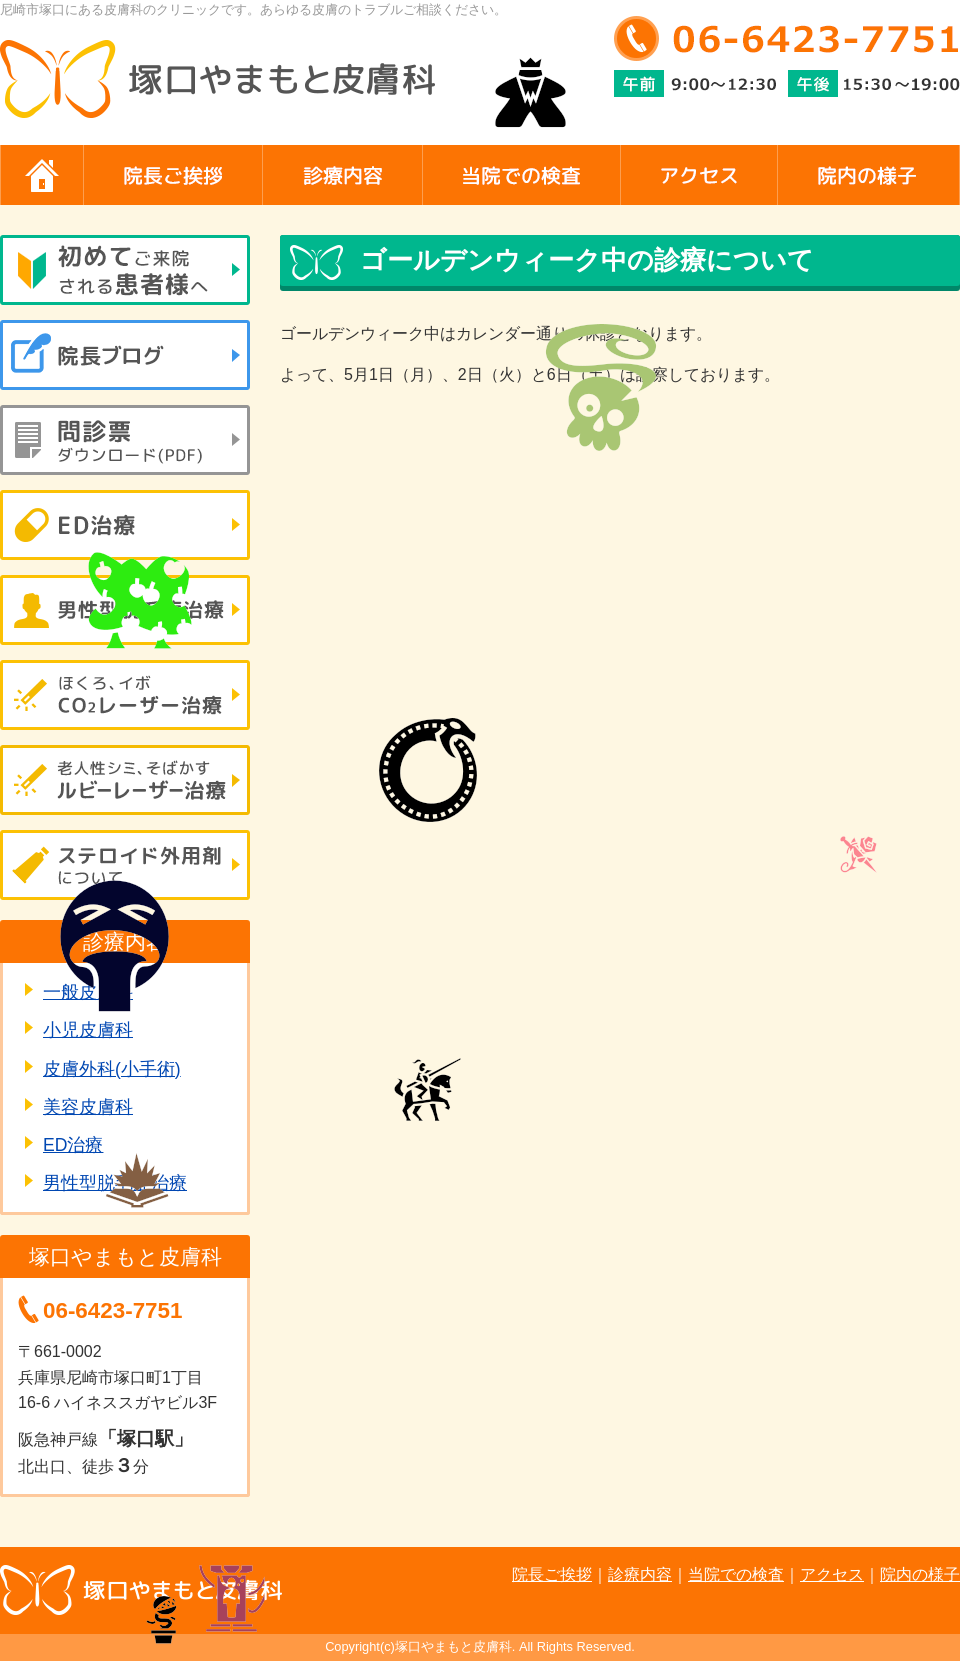  Describe the element at coordinates (231, 1598) in the screenshot. I see `enter cryogenic sleep or stasis mode` at that location.